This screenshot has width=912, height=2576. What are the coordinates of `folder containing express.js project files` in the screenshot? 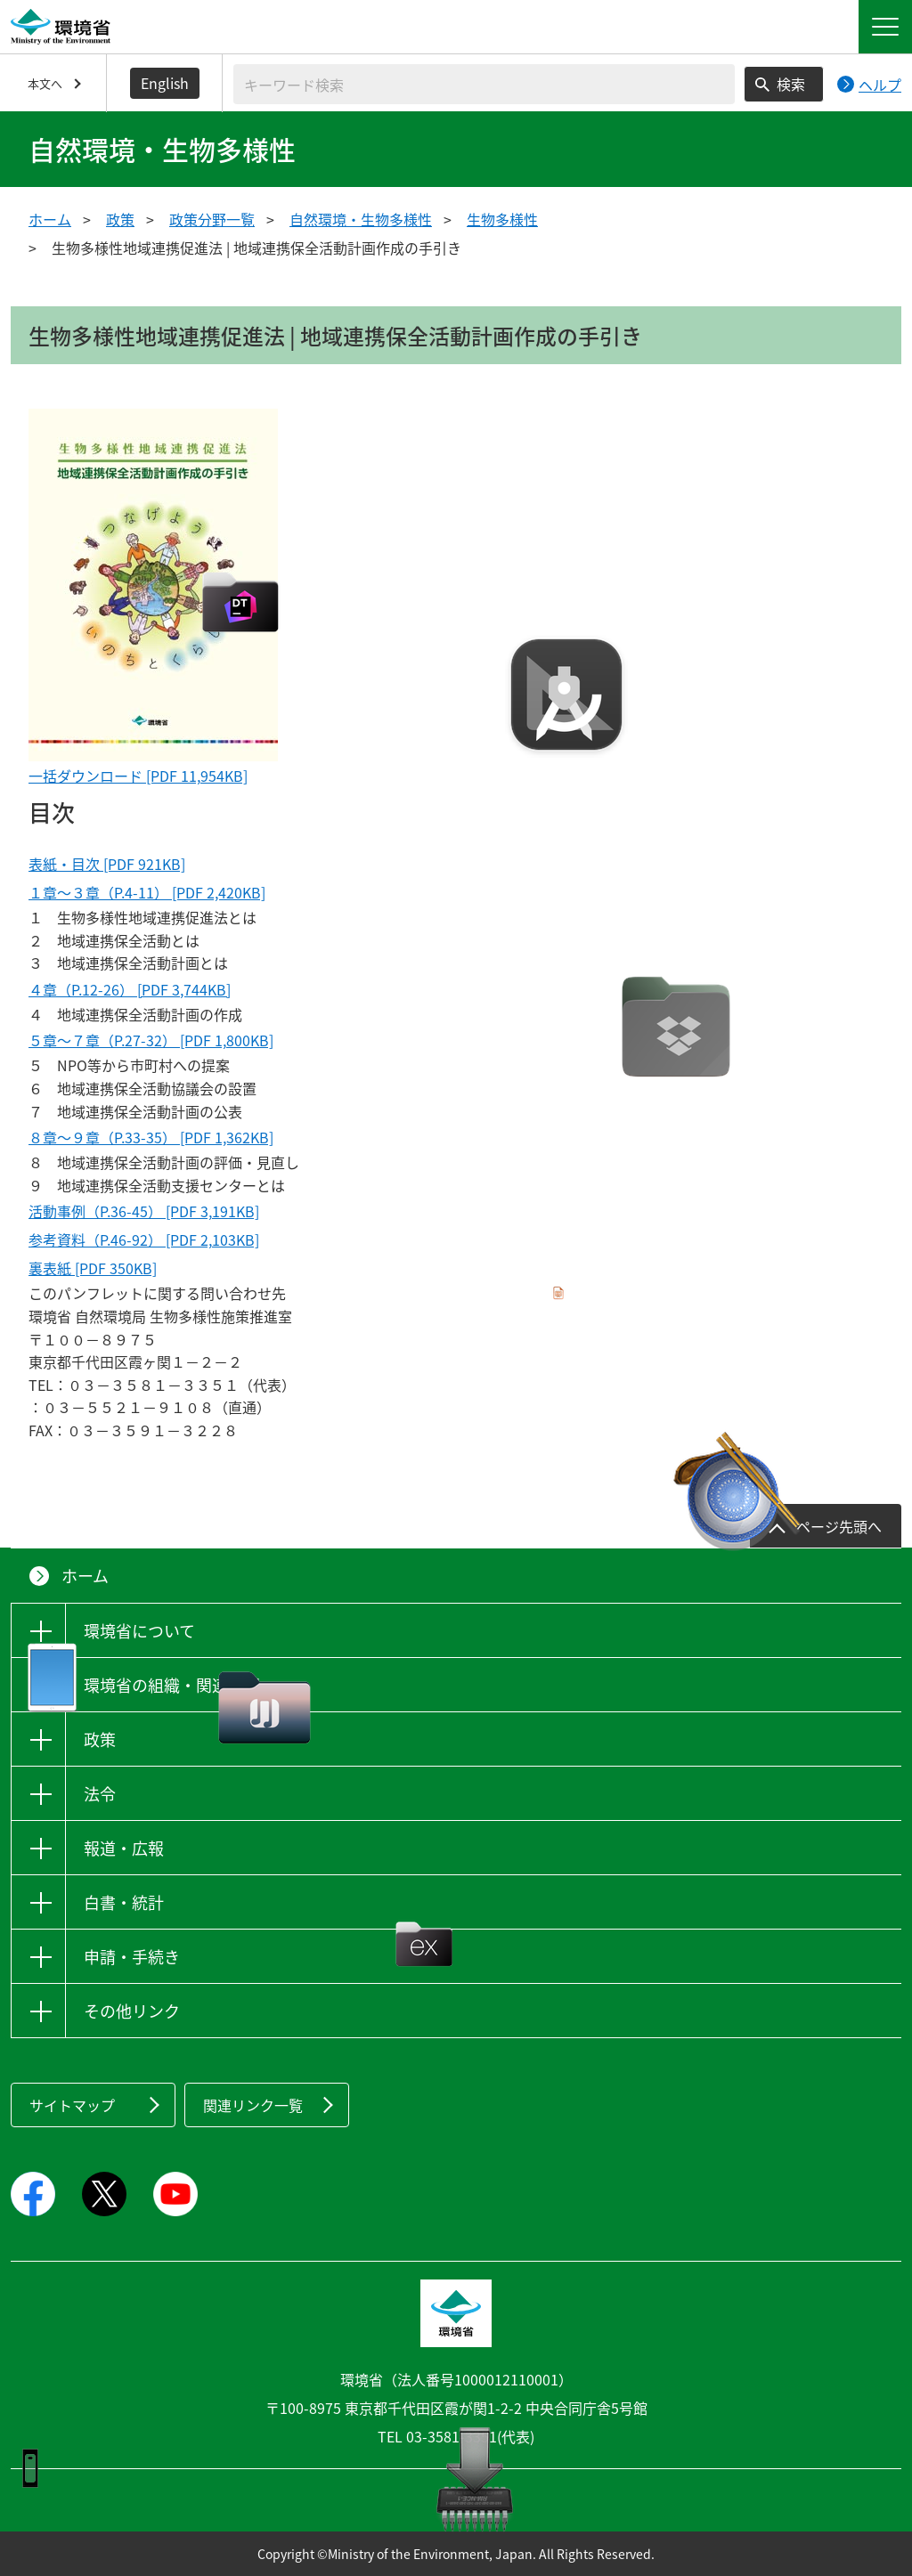 It's located at (424, 1946).